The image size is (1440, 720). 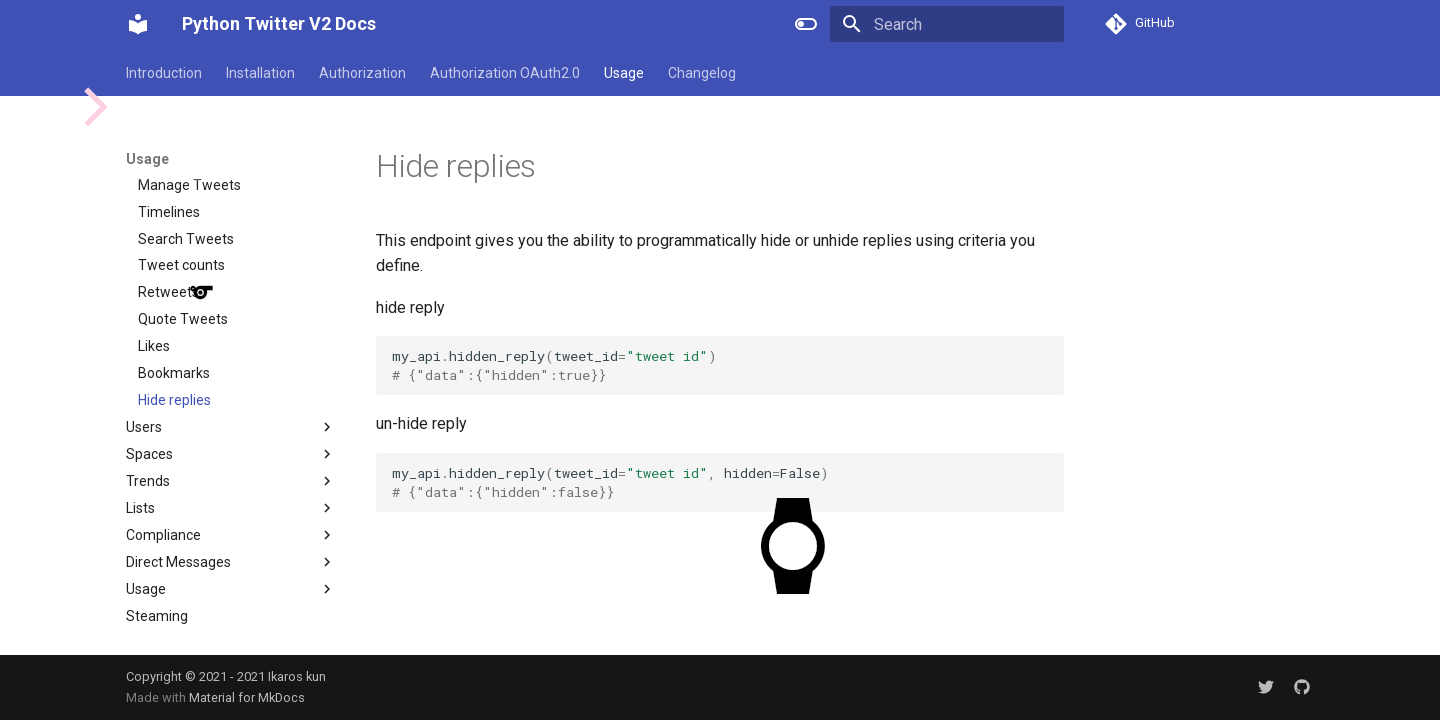 I want to click on navigate to the next item or screen, so click(x=96, y=107).